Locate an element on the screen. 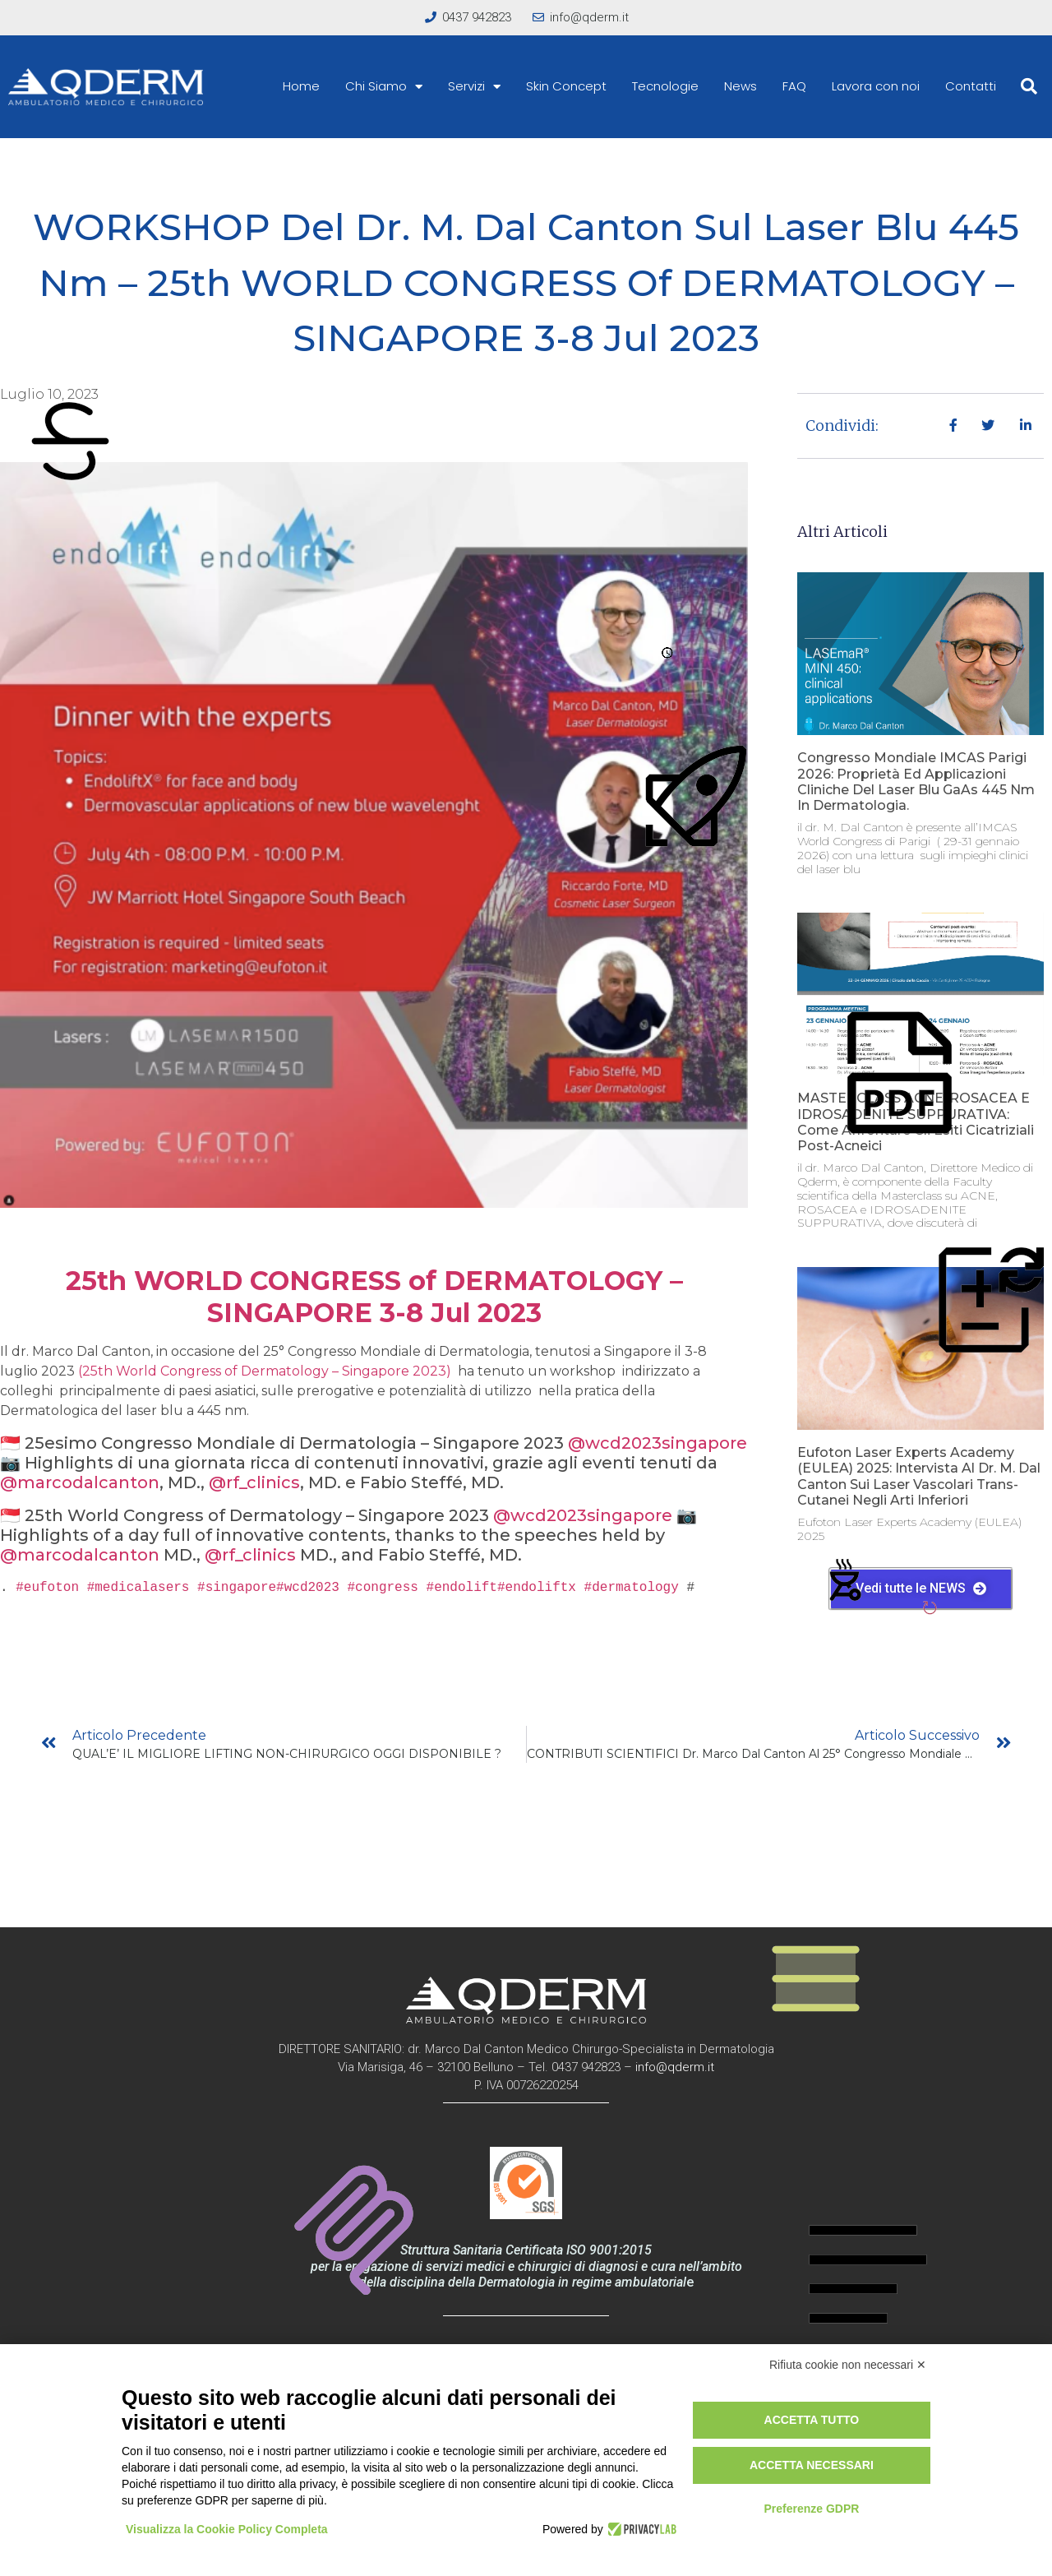  view items in a flat list format is located at coordinates (868, 2274).